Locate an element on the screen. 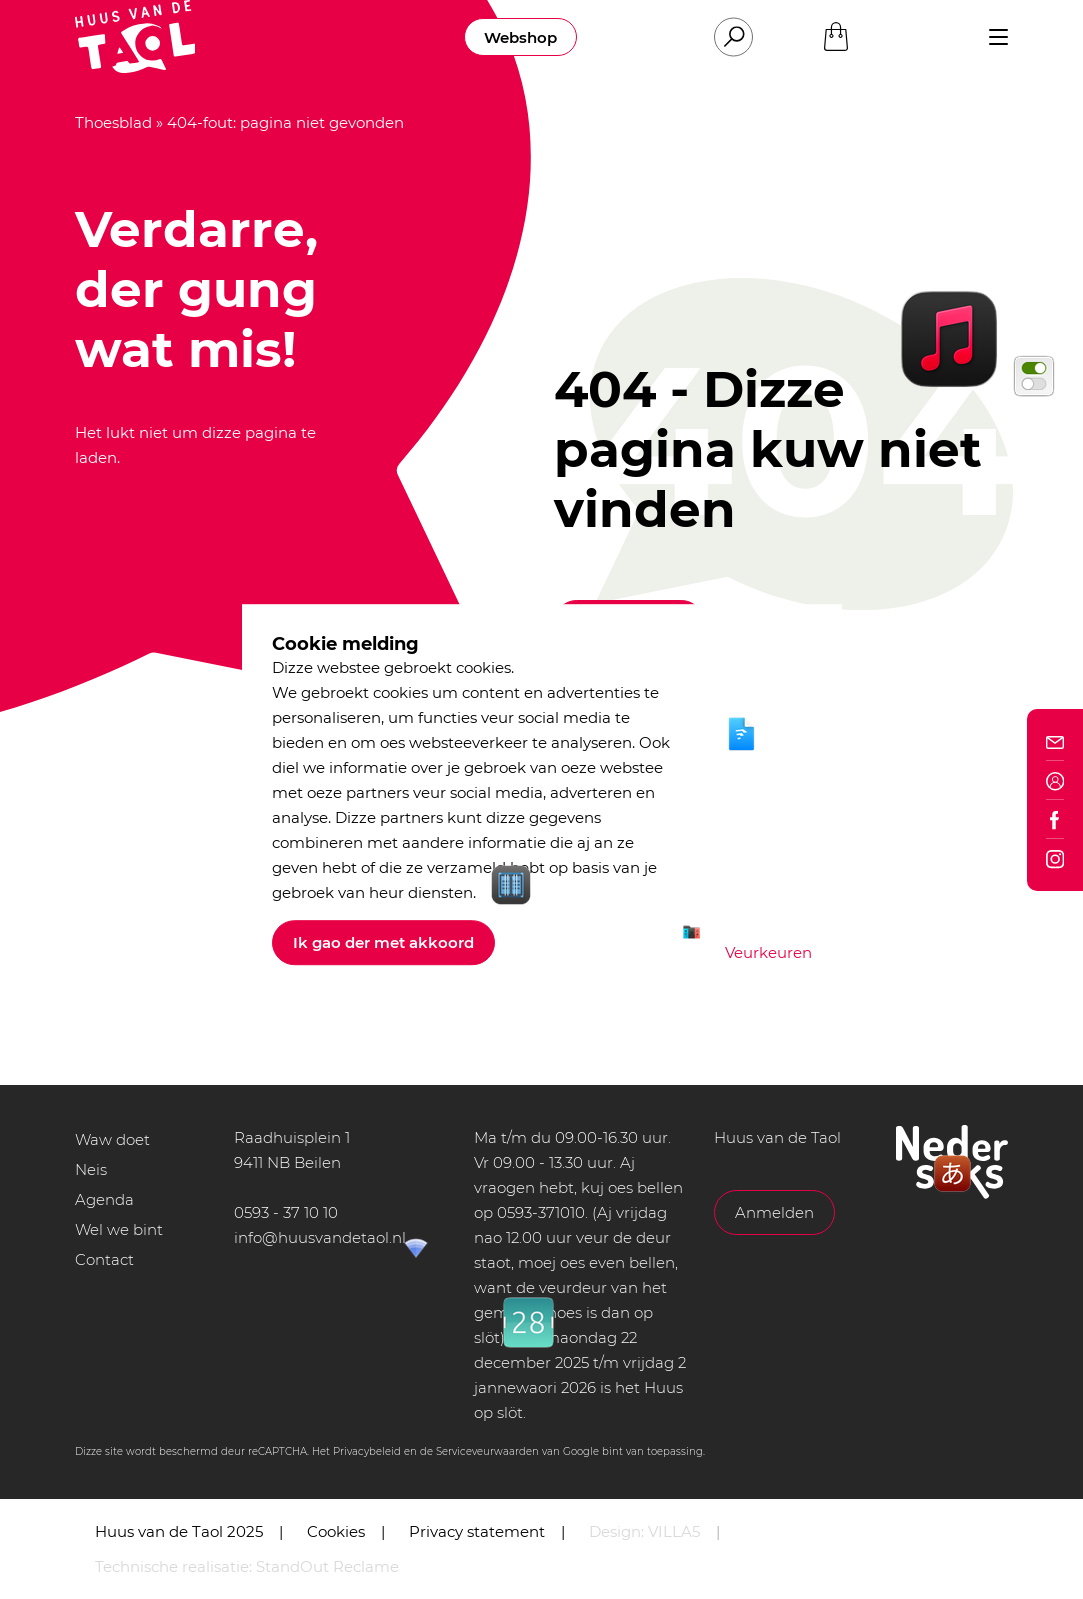 Image resolution: width=1083 pixels, height=1599 pixels. open JapaChar app for learning Japanese characters is located at coordinates (952, 1173).